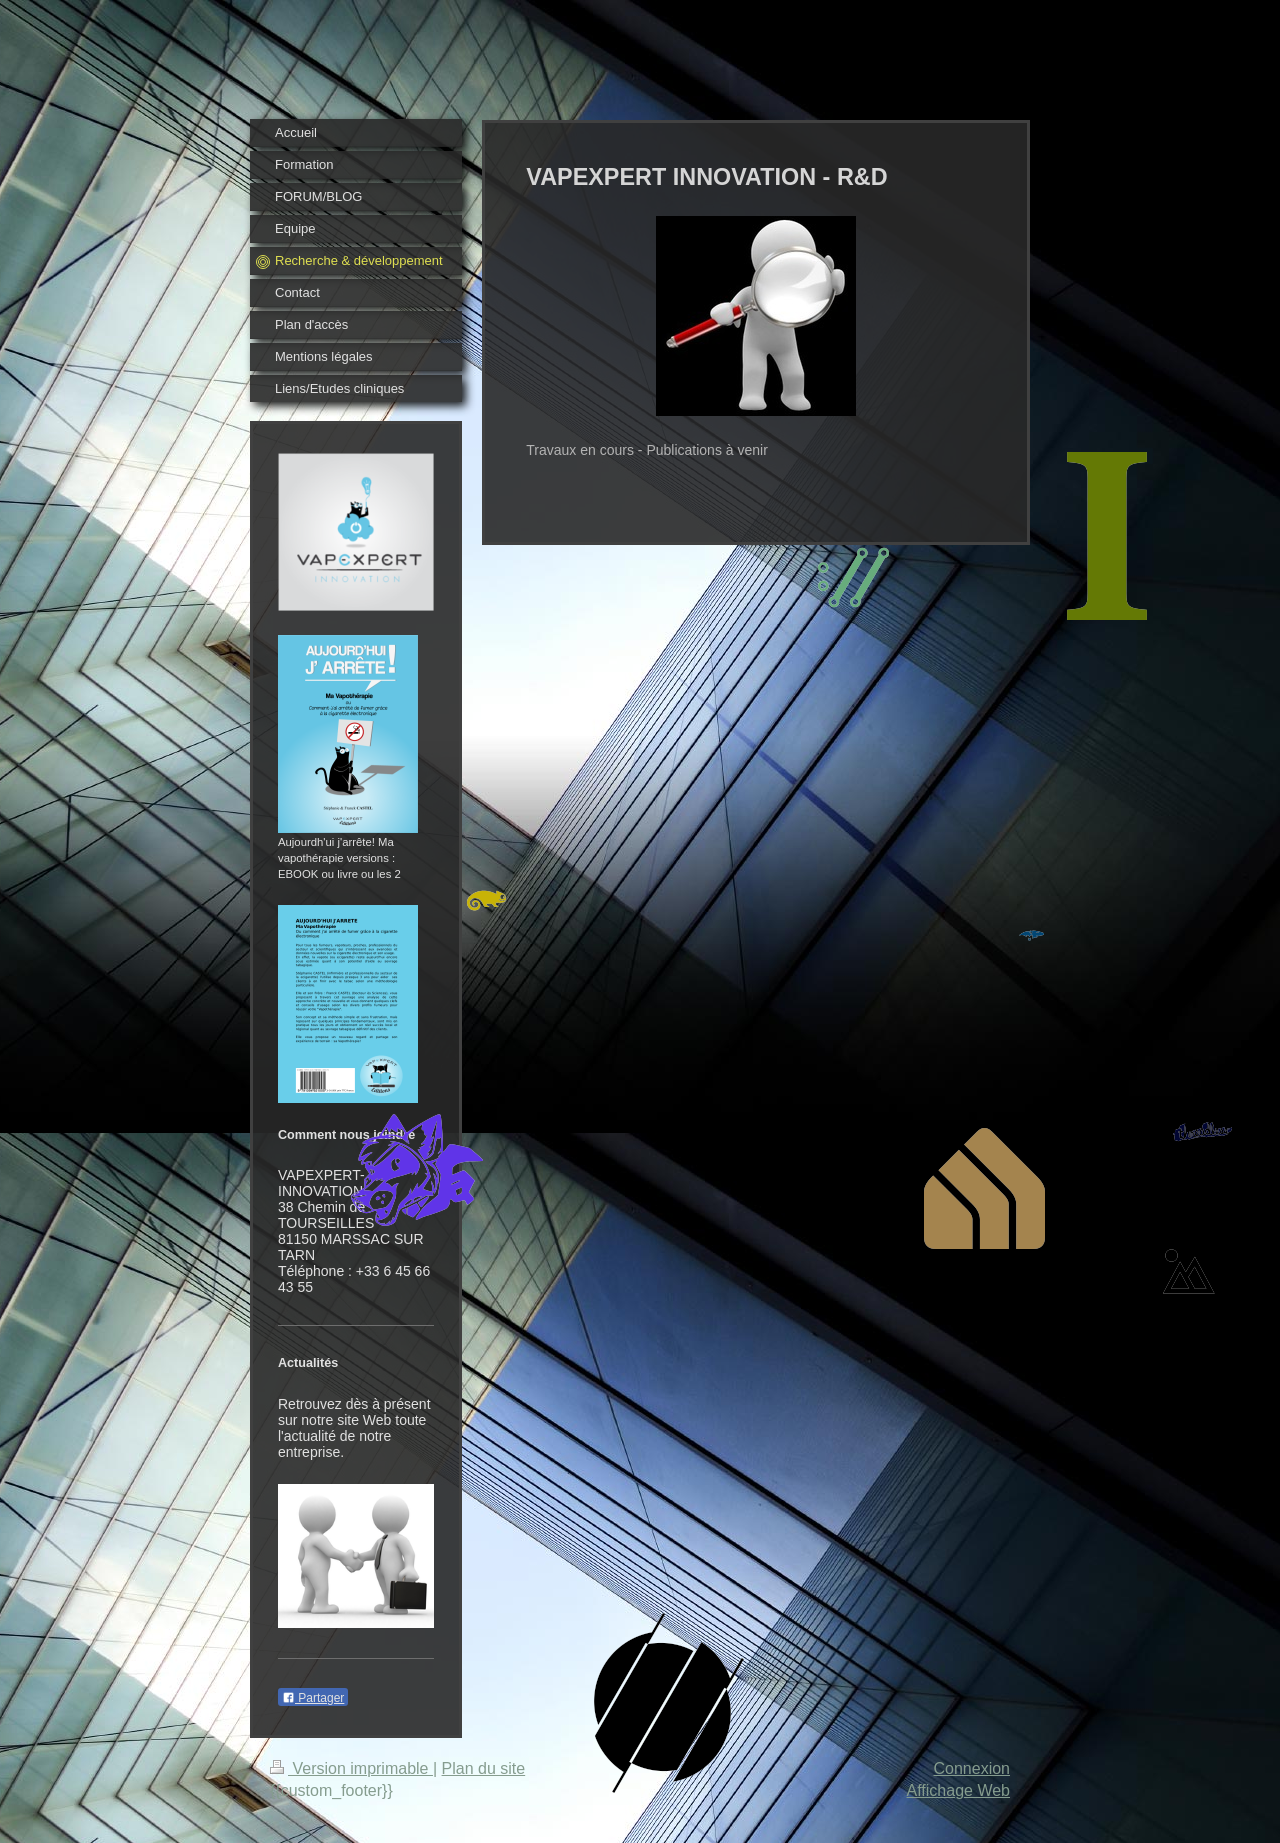  I want to click on open the kasa smart home app, so click(984, 1188).